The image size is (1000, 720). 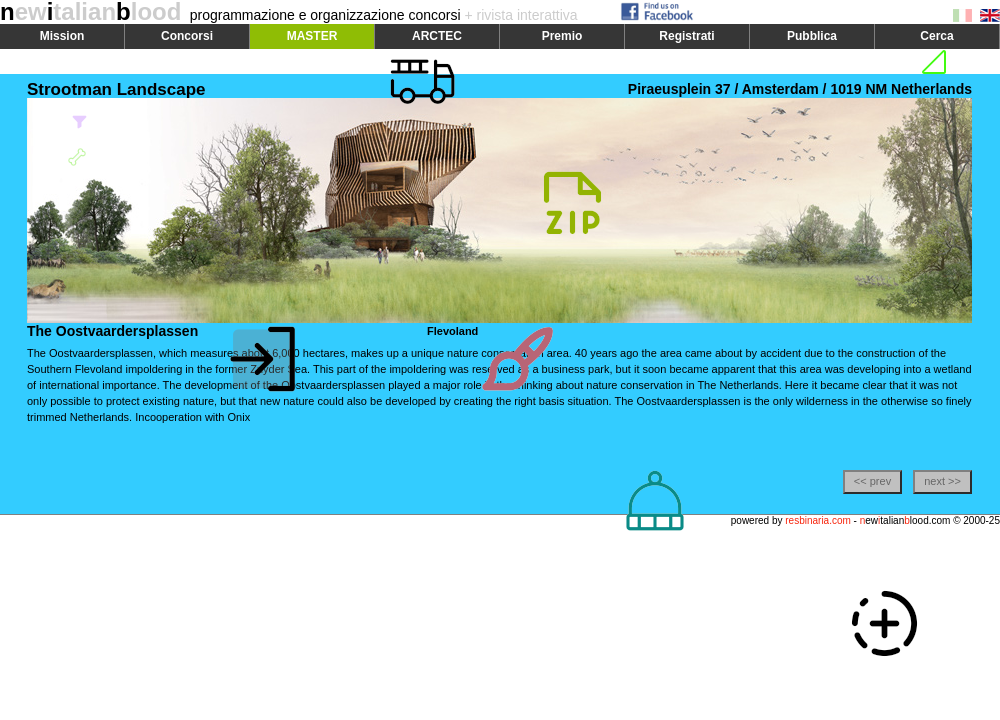 What do you see at coordinates (77, 157) in the screenshot?
I see `access pet-related features or settings` at bounding box center [77, 157].